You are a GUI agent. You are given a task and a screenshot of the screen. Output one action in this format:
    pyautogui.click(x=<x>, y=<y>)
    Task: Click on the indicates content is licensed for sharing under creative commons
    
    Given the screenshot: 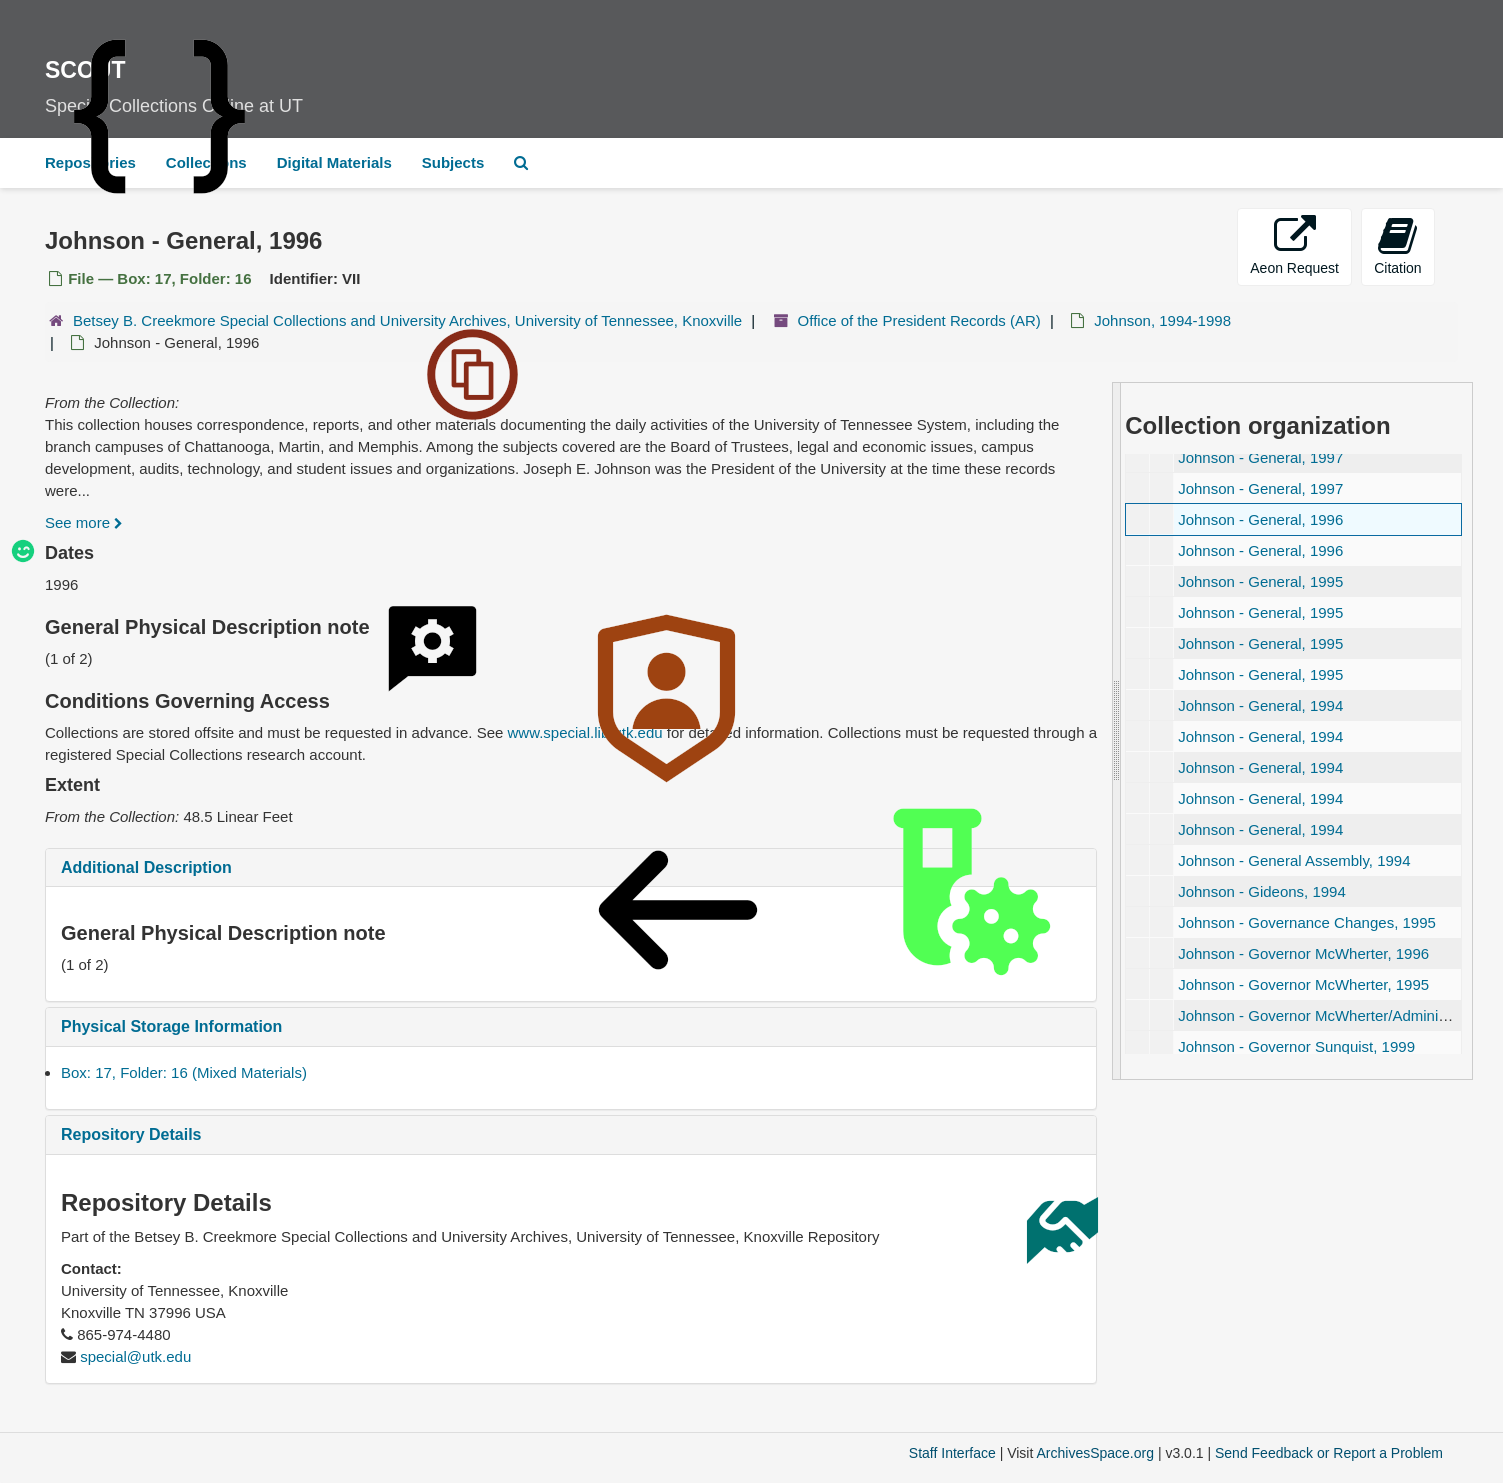 What is the action you would take?
    pyautogui.click(x=472, y=374)
    